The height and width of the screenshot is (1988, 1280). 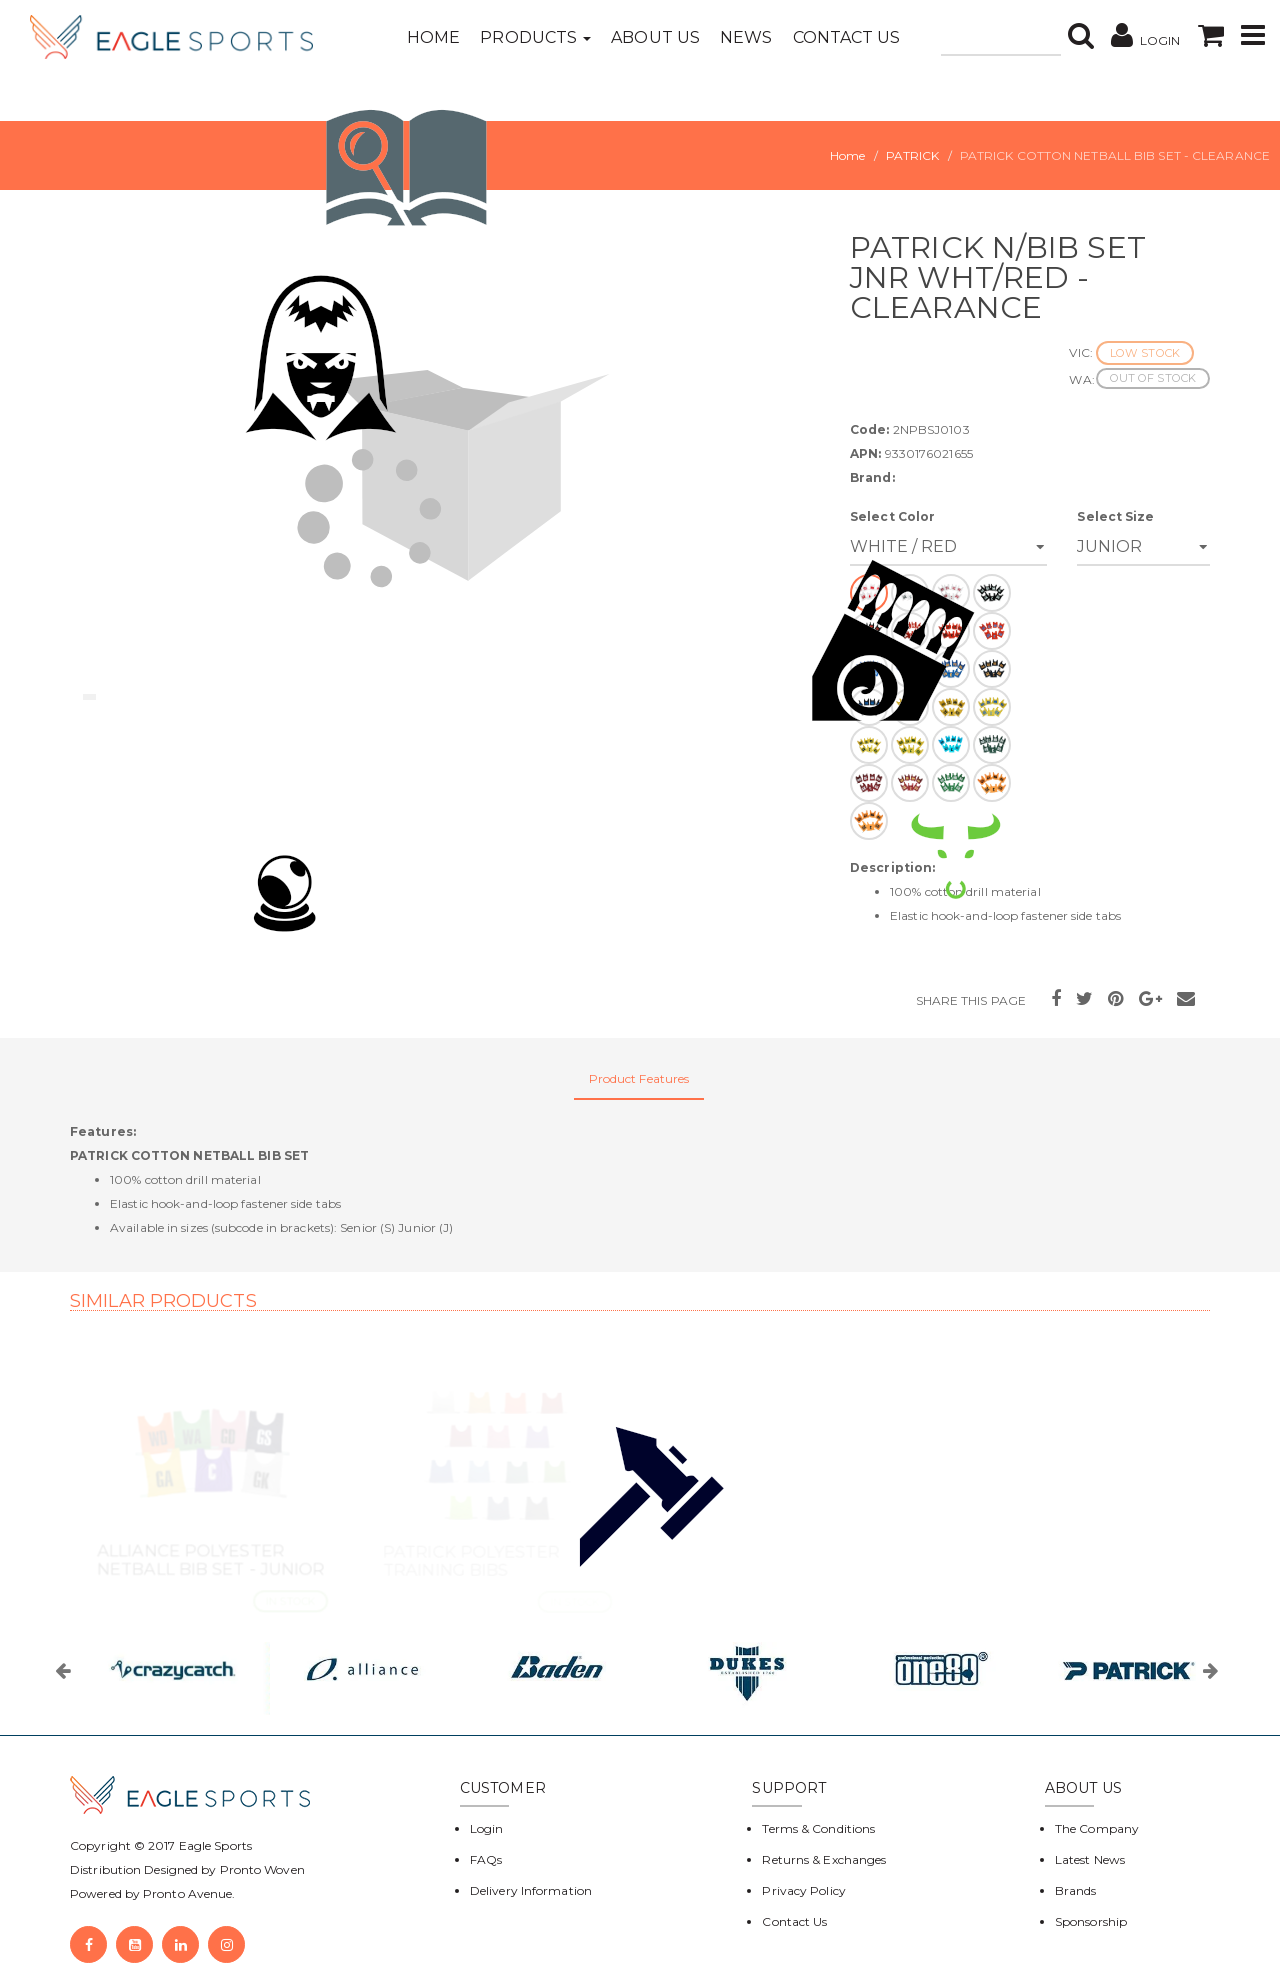 What do you see at coordinates (894, 639) in the screenshot?
I see `fire or flame-related tools in a survival game` at bounding box center [894, 639].